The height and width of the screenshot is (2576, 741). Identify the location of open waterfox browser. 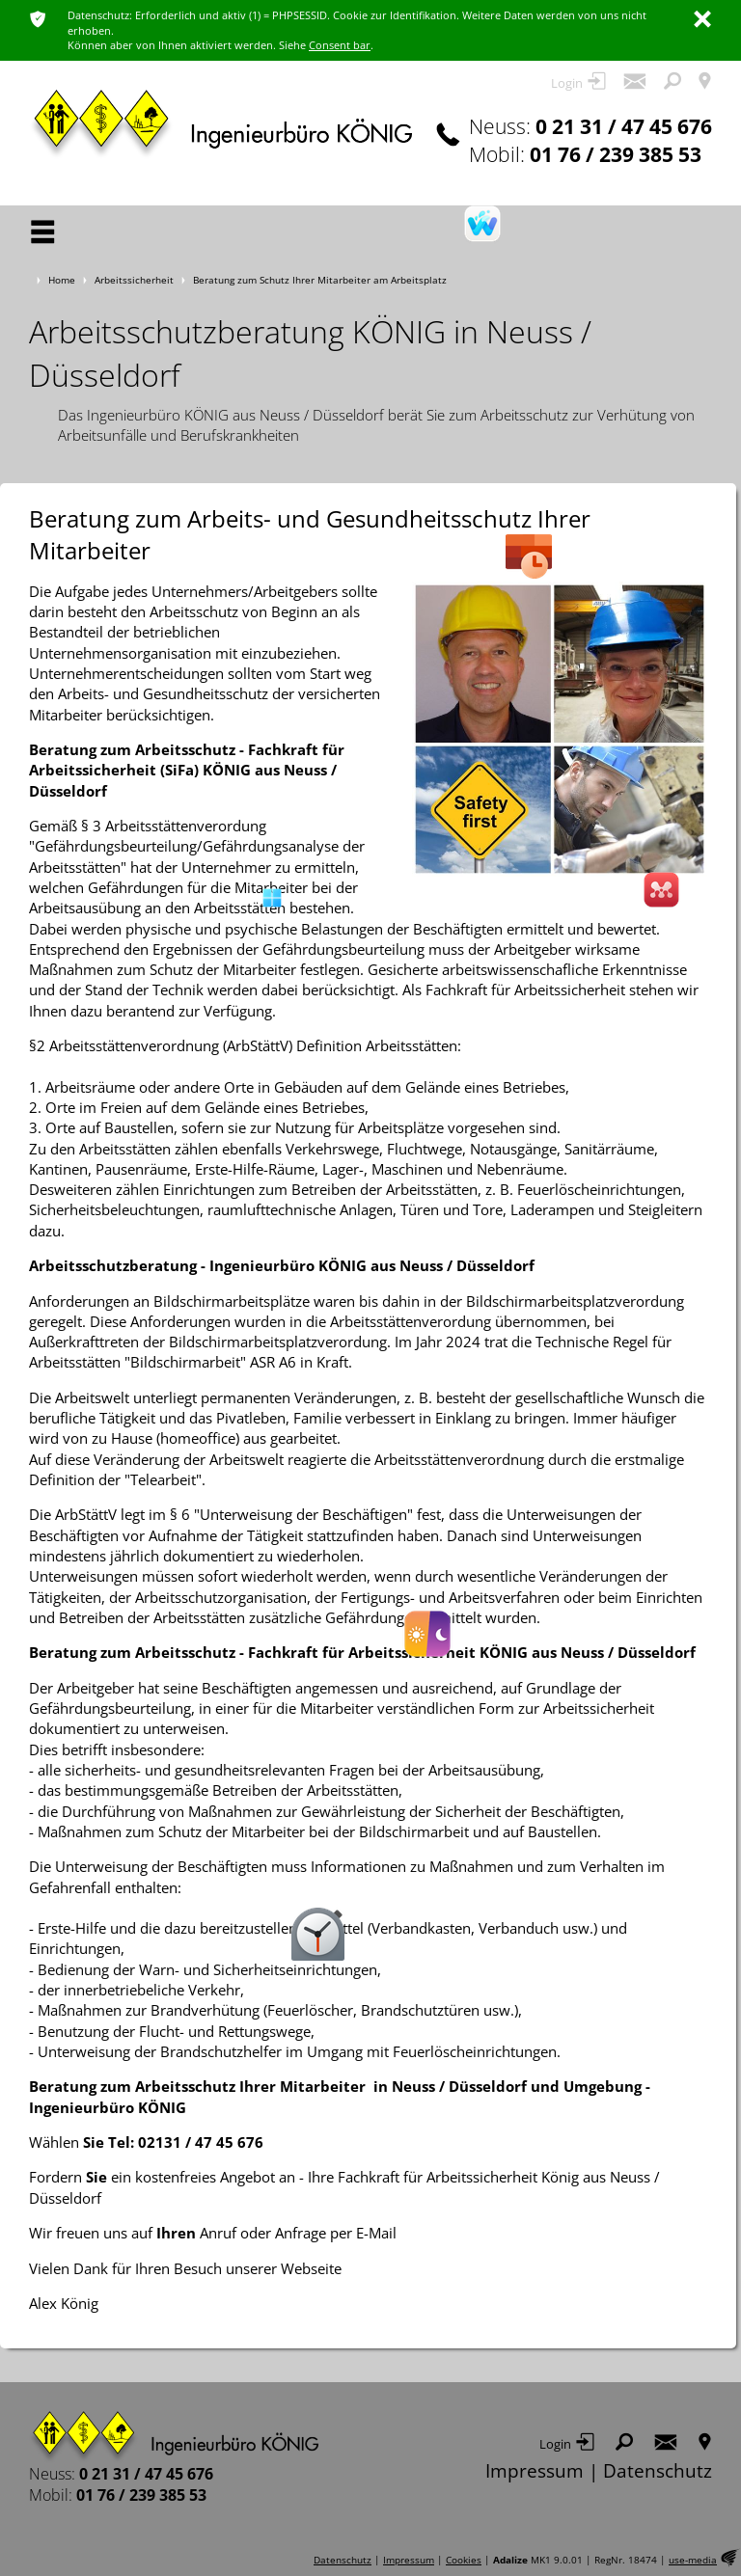
(482, 224).